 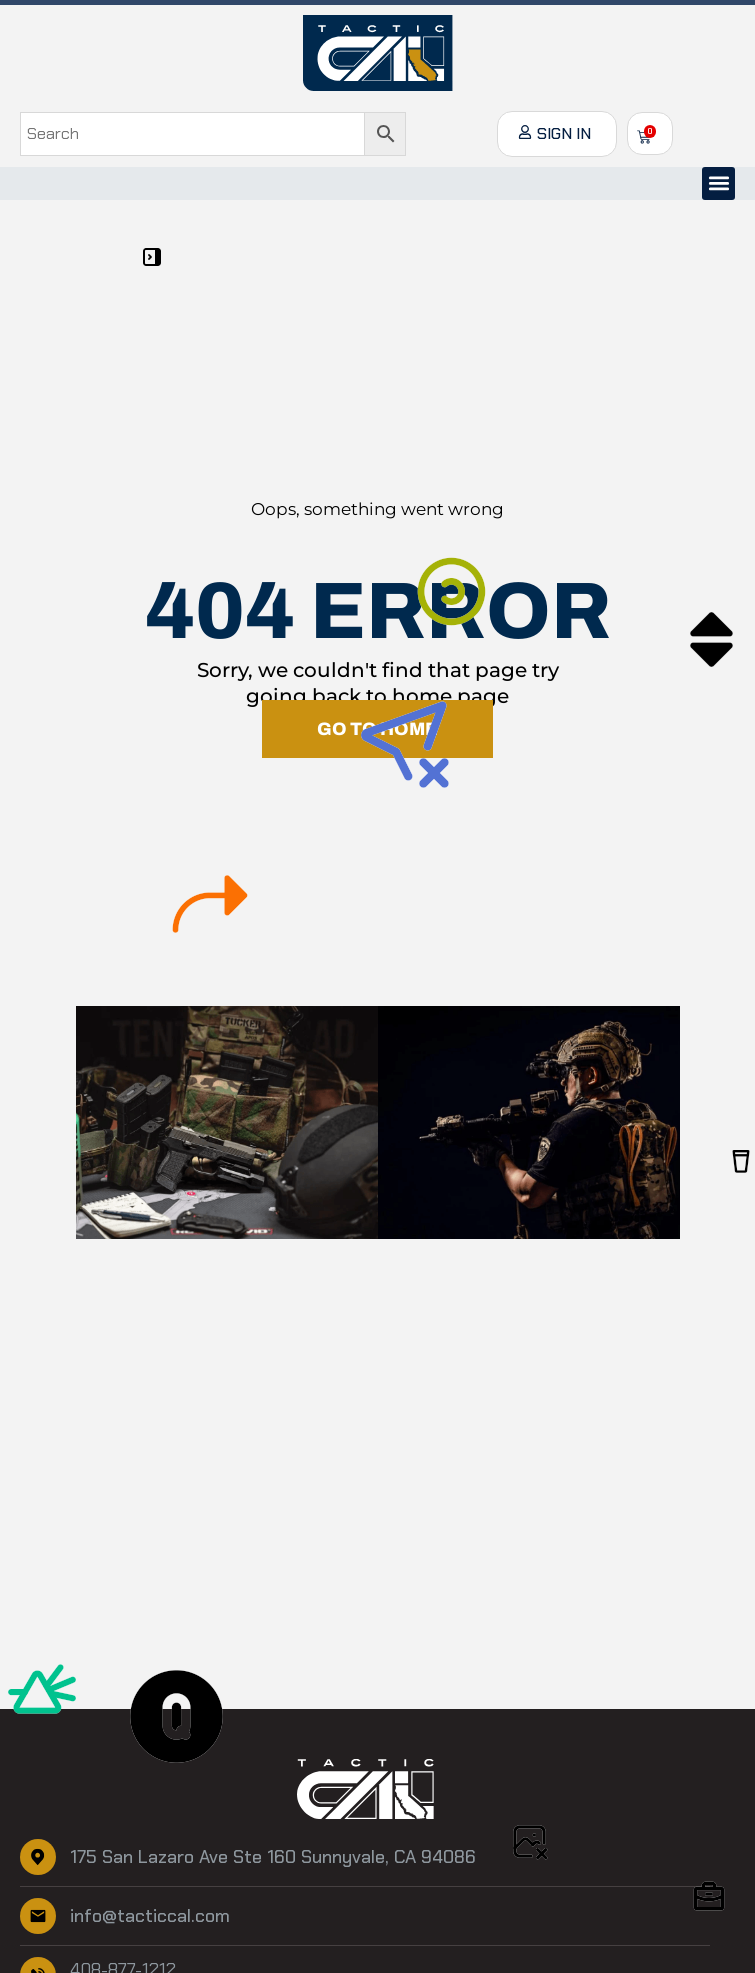 What do you see at coordinates (404, 743) in the screenshot?
I see `location services unavailable or disabled` at bounding box center [404, 743].